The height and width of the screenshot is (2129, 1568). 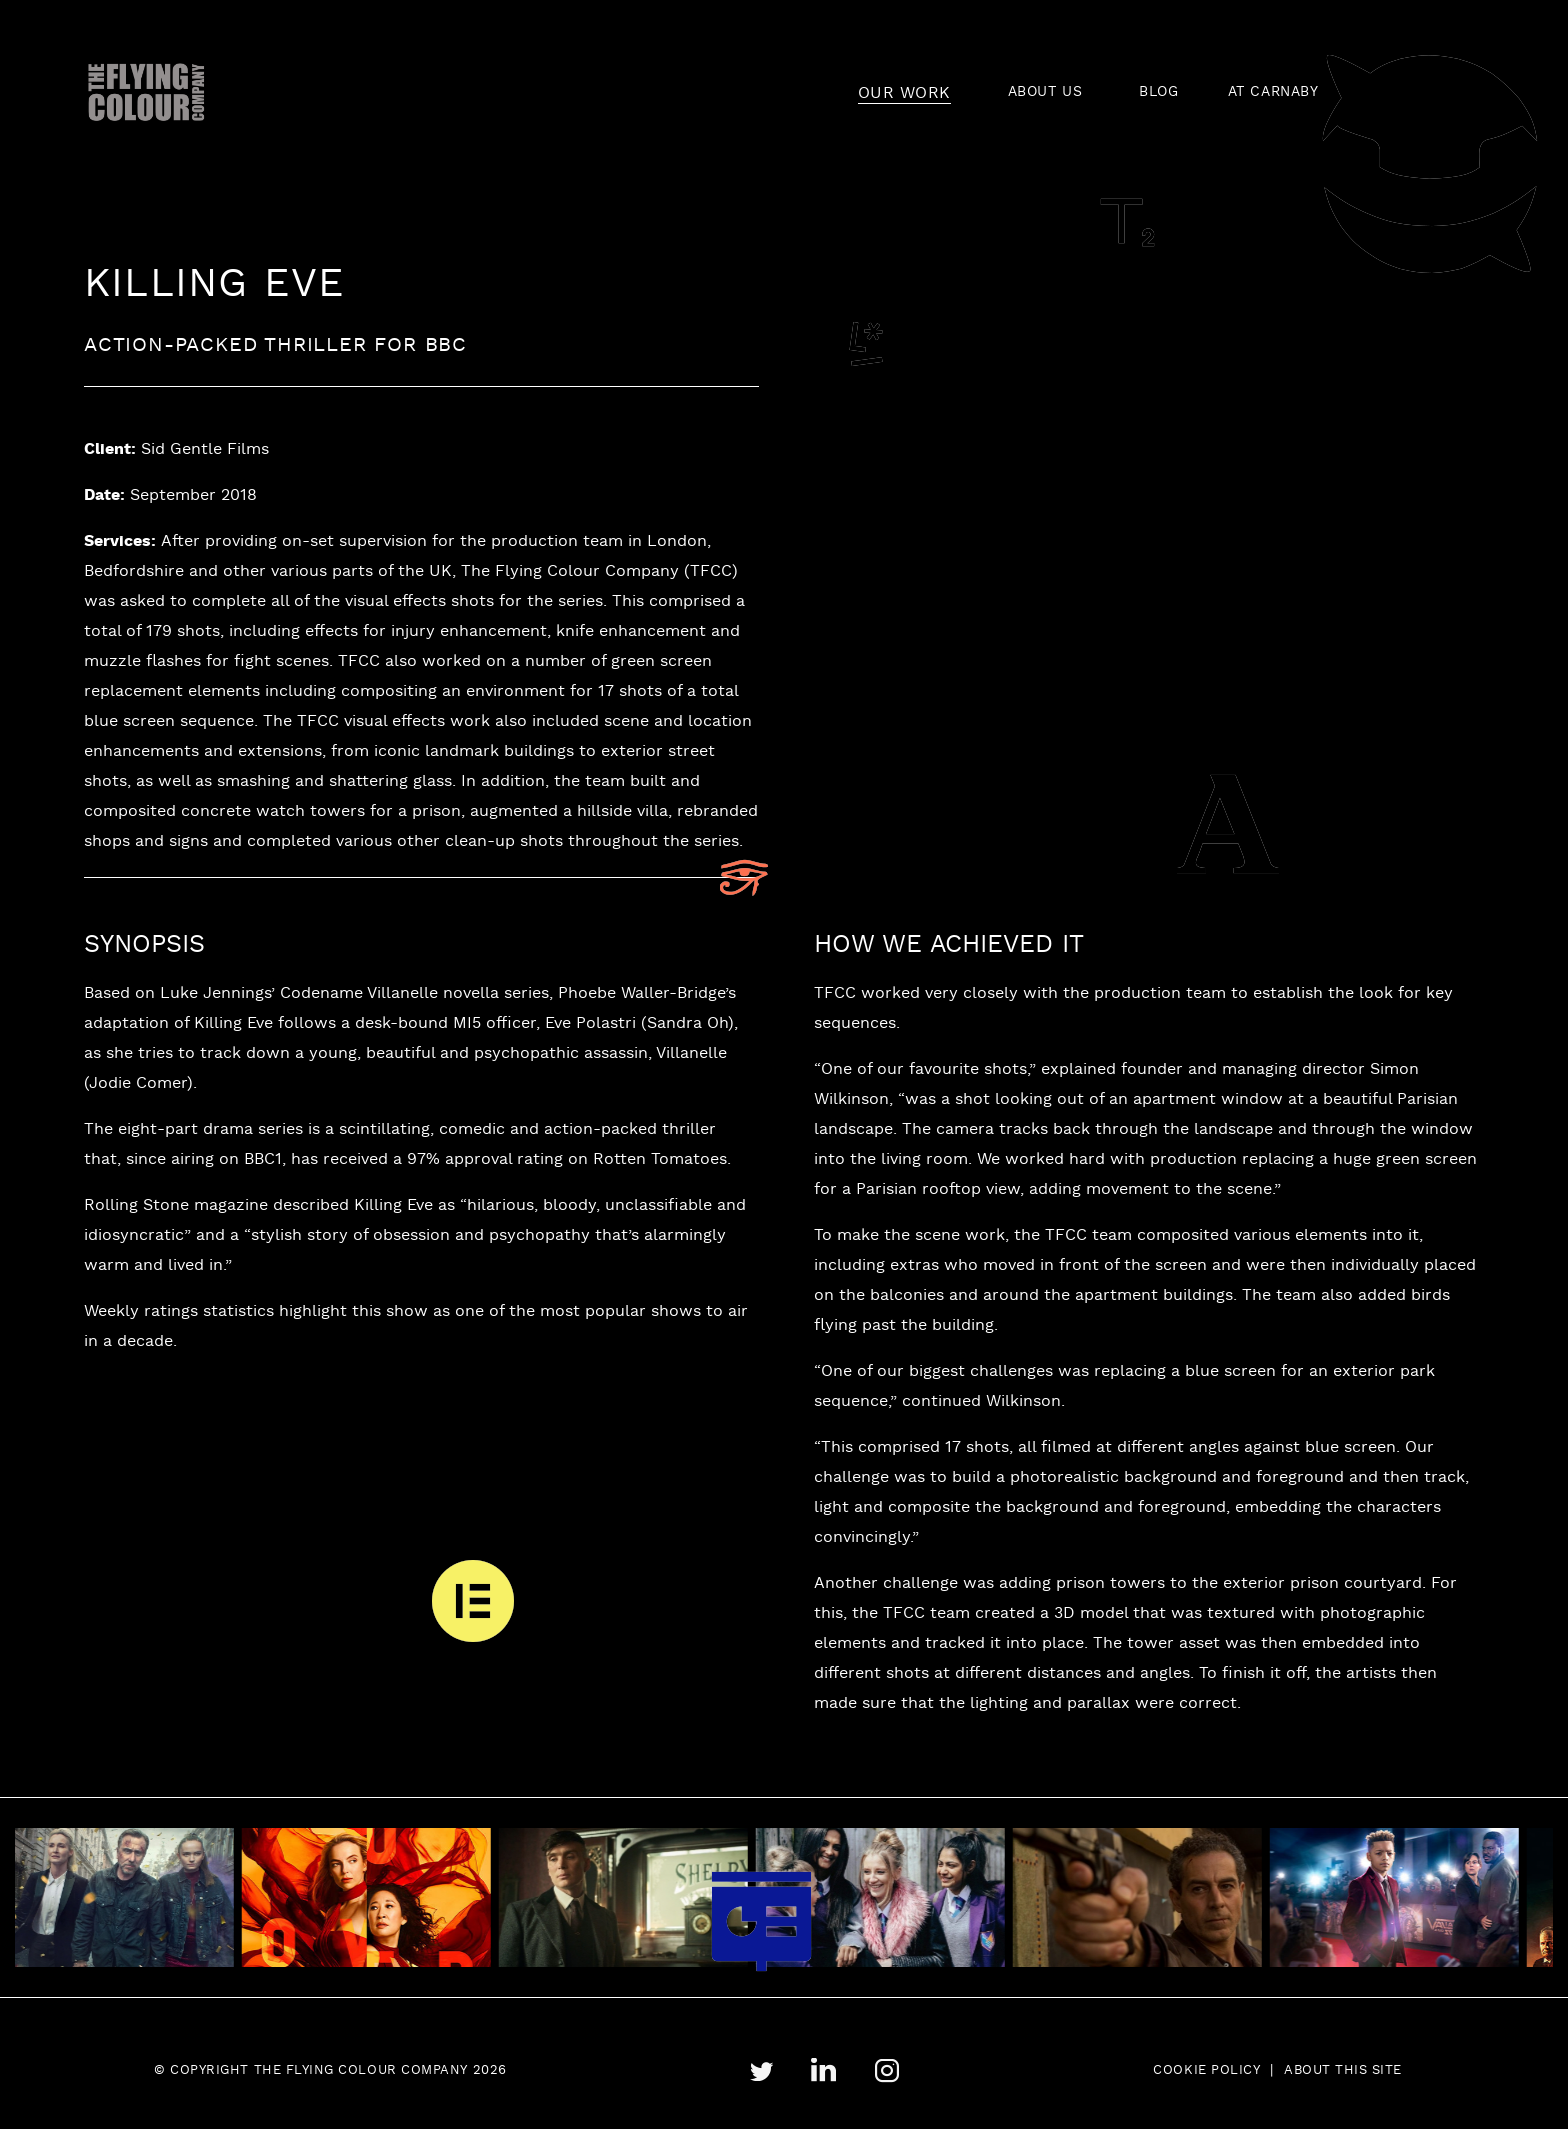 What do you see at coordinates (1127, 222) in the screenshot?
I see `format text as subscript` at bounding box center [1127, 222].